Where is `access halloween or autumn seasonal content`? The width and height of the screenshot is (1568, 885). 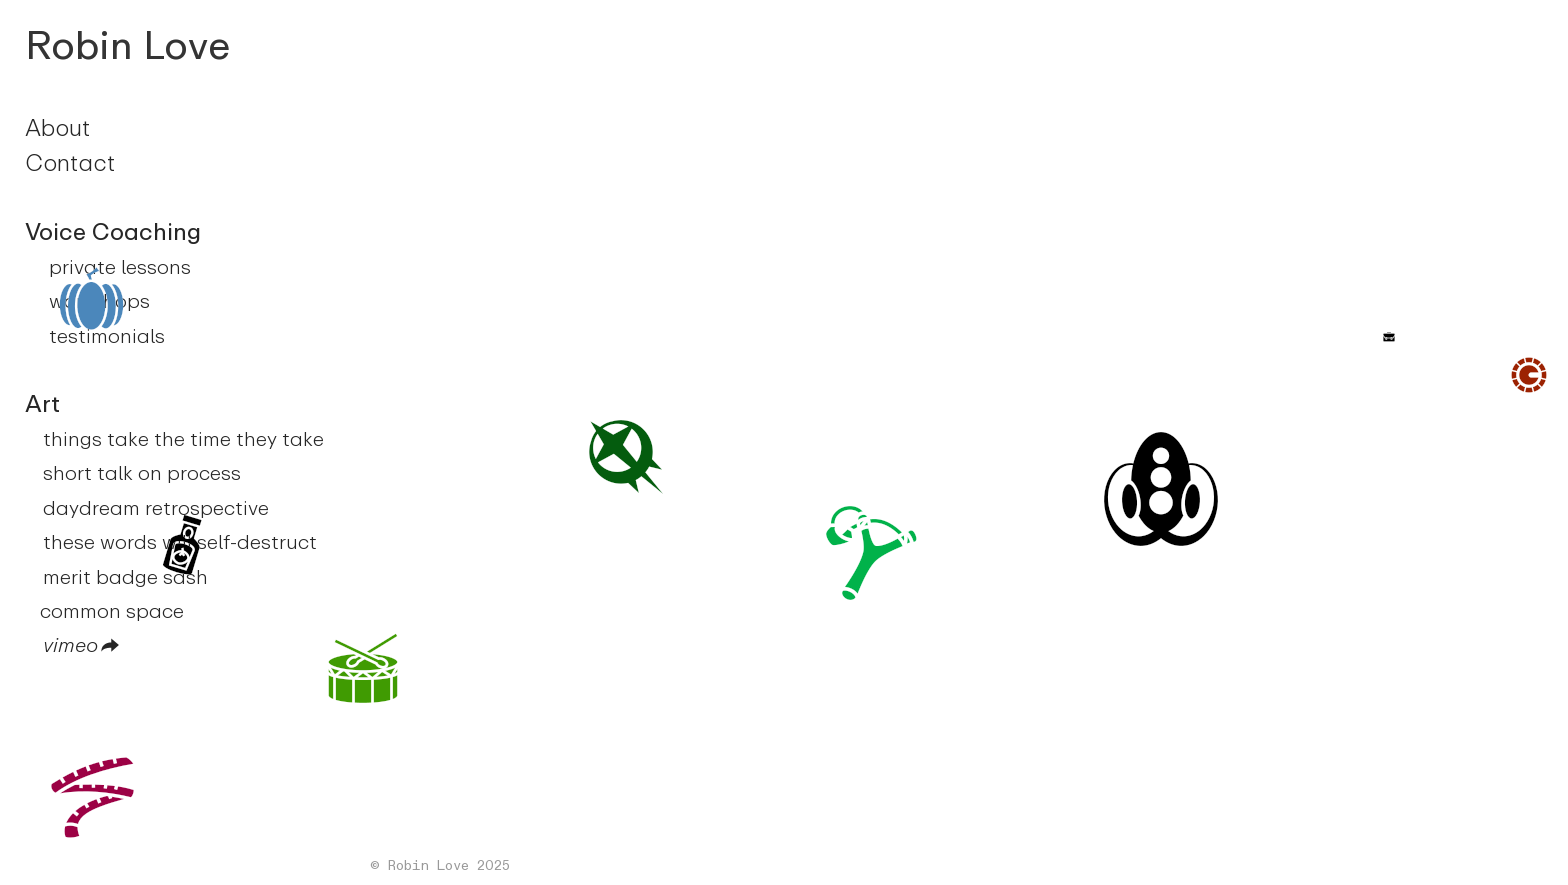
access halloween or autumn seasonal content is located at coordinates (91, 298).